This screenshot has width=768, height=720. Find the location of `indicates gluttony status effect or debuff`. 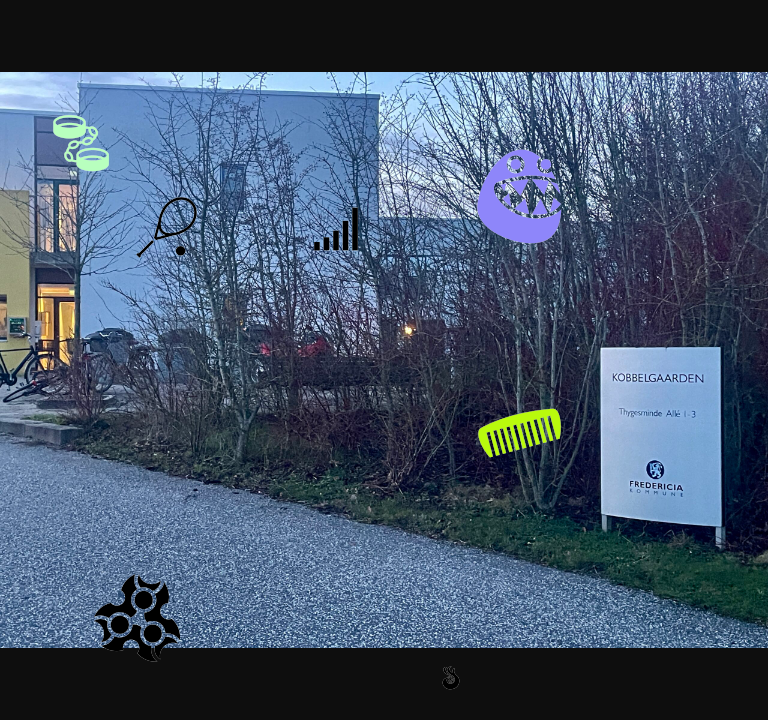

indicates gluttony status effect or debuff is located at coordinates (521, 196).